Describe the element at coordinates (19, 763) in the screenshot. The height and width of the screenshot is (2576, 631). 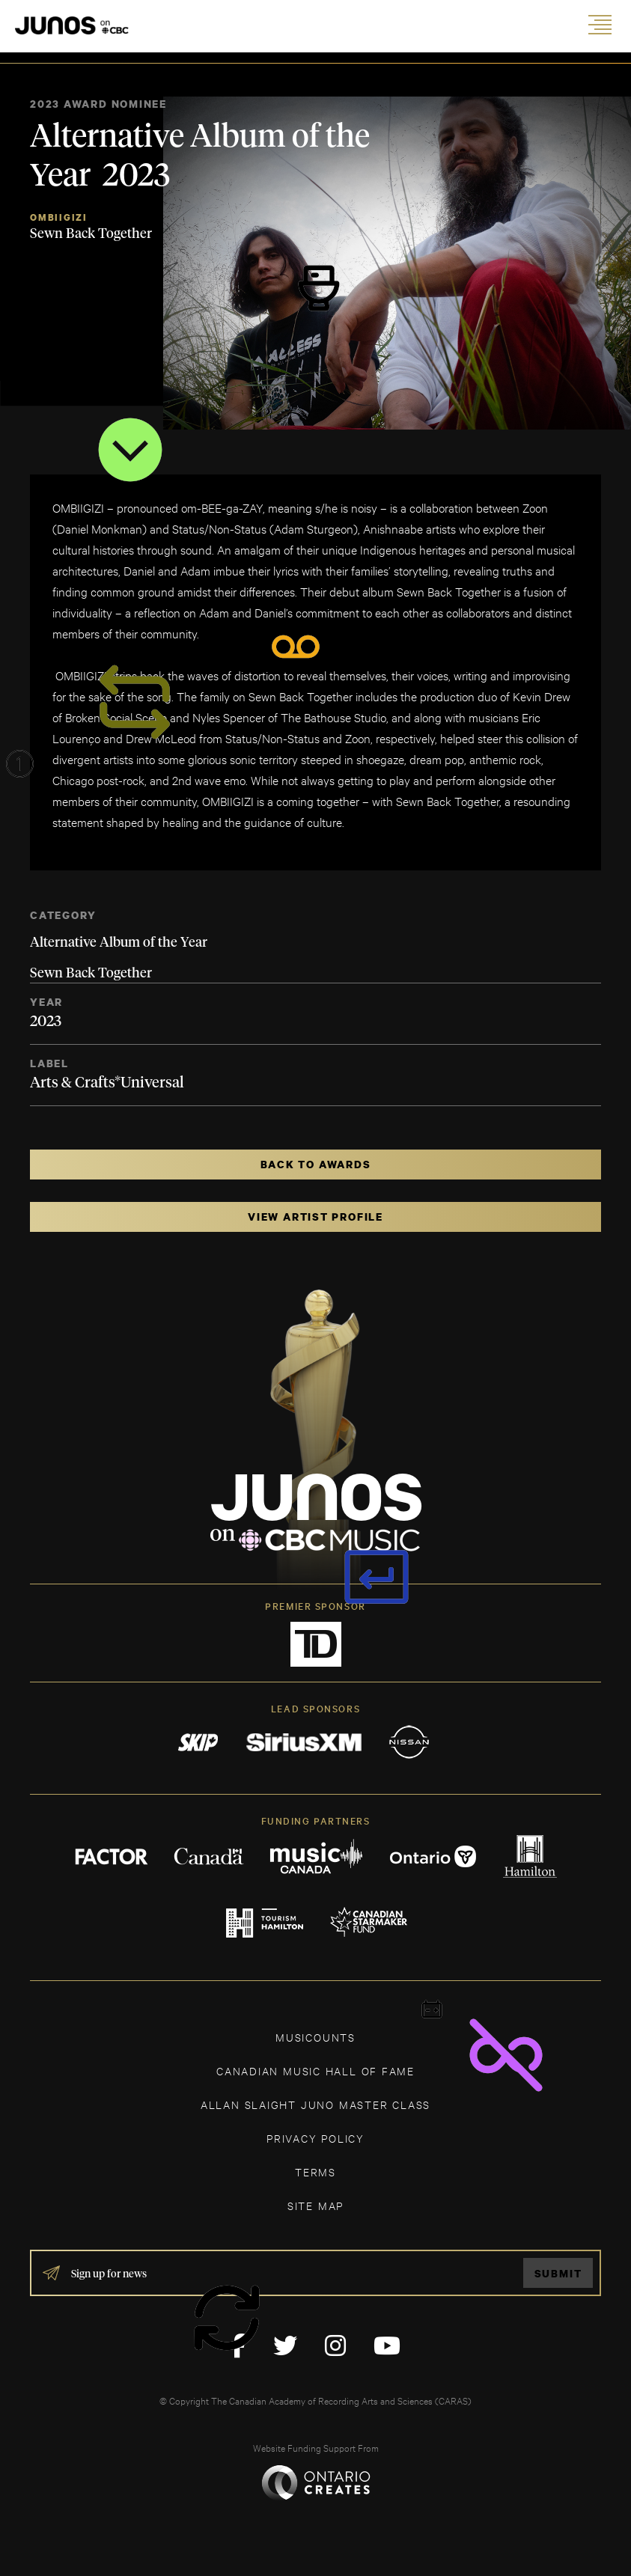
I see `indicates the first step in a sequence or process` at that location.